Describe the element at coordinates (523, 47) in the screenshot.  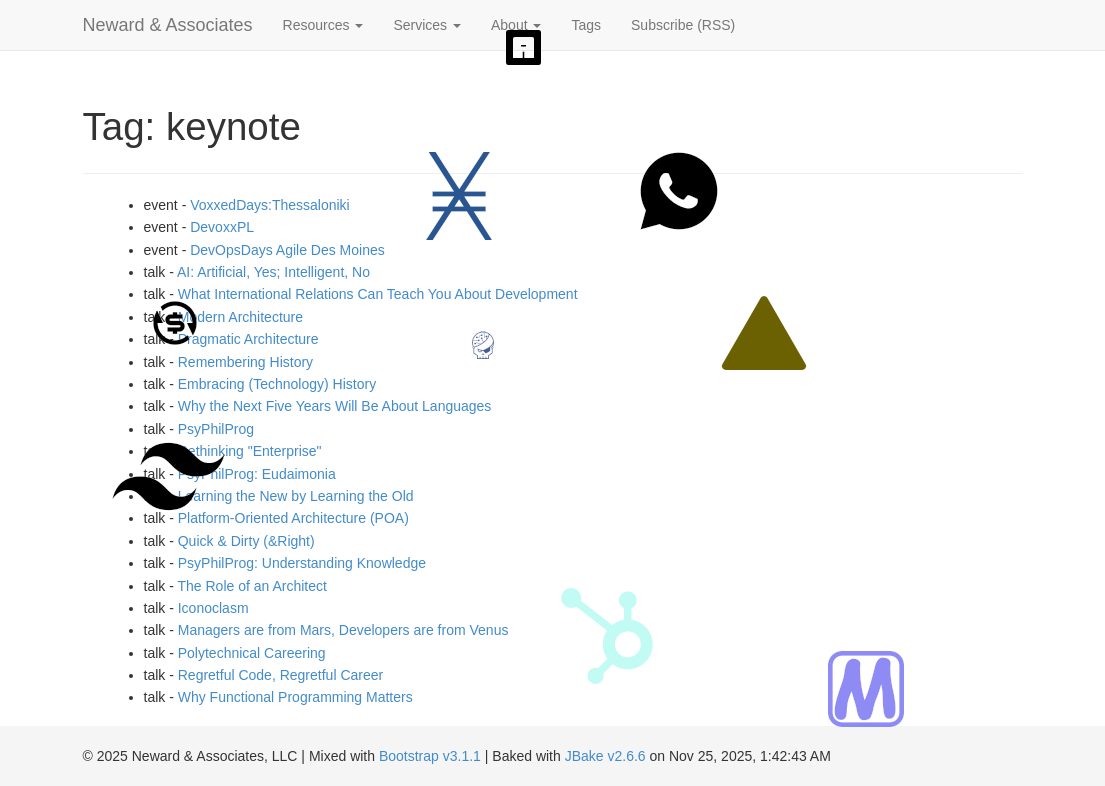
I see `astral brand logo` at that location.